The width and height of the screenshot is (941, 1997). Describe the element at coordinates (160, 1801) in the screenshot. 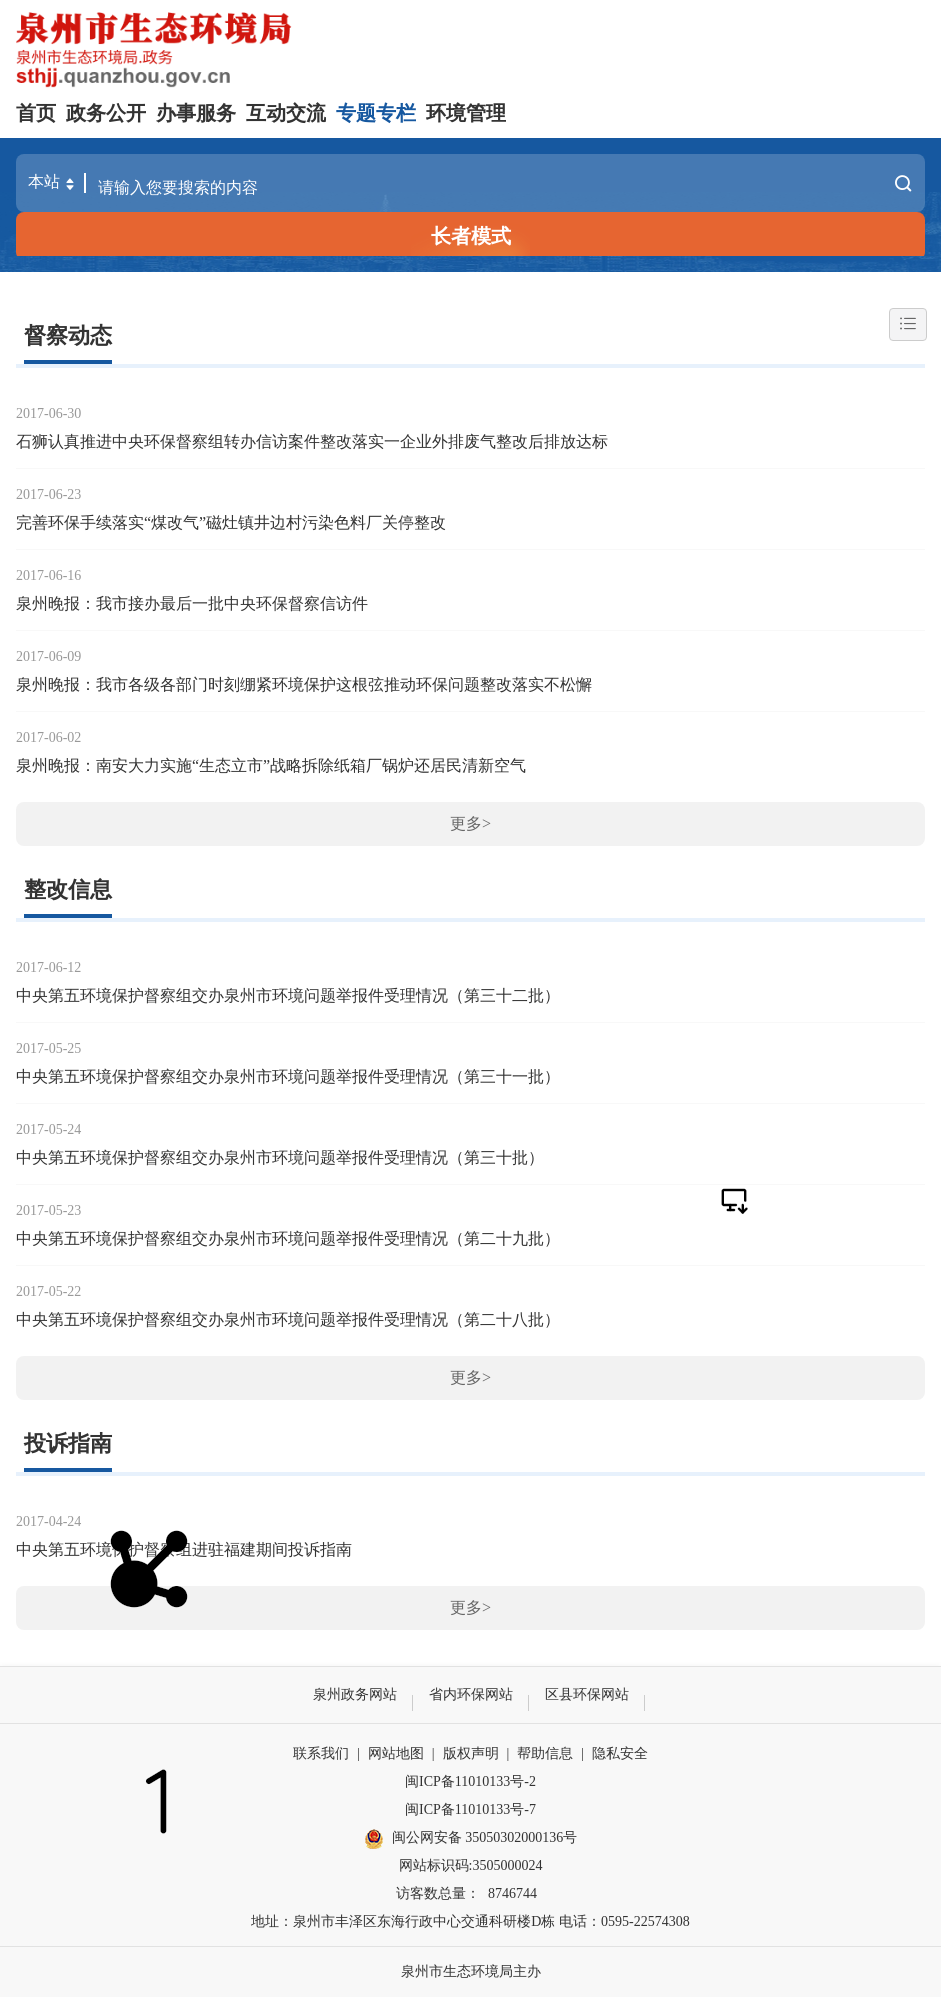

I see `indicates first place or top ranking` at that location.